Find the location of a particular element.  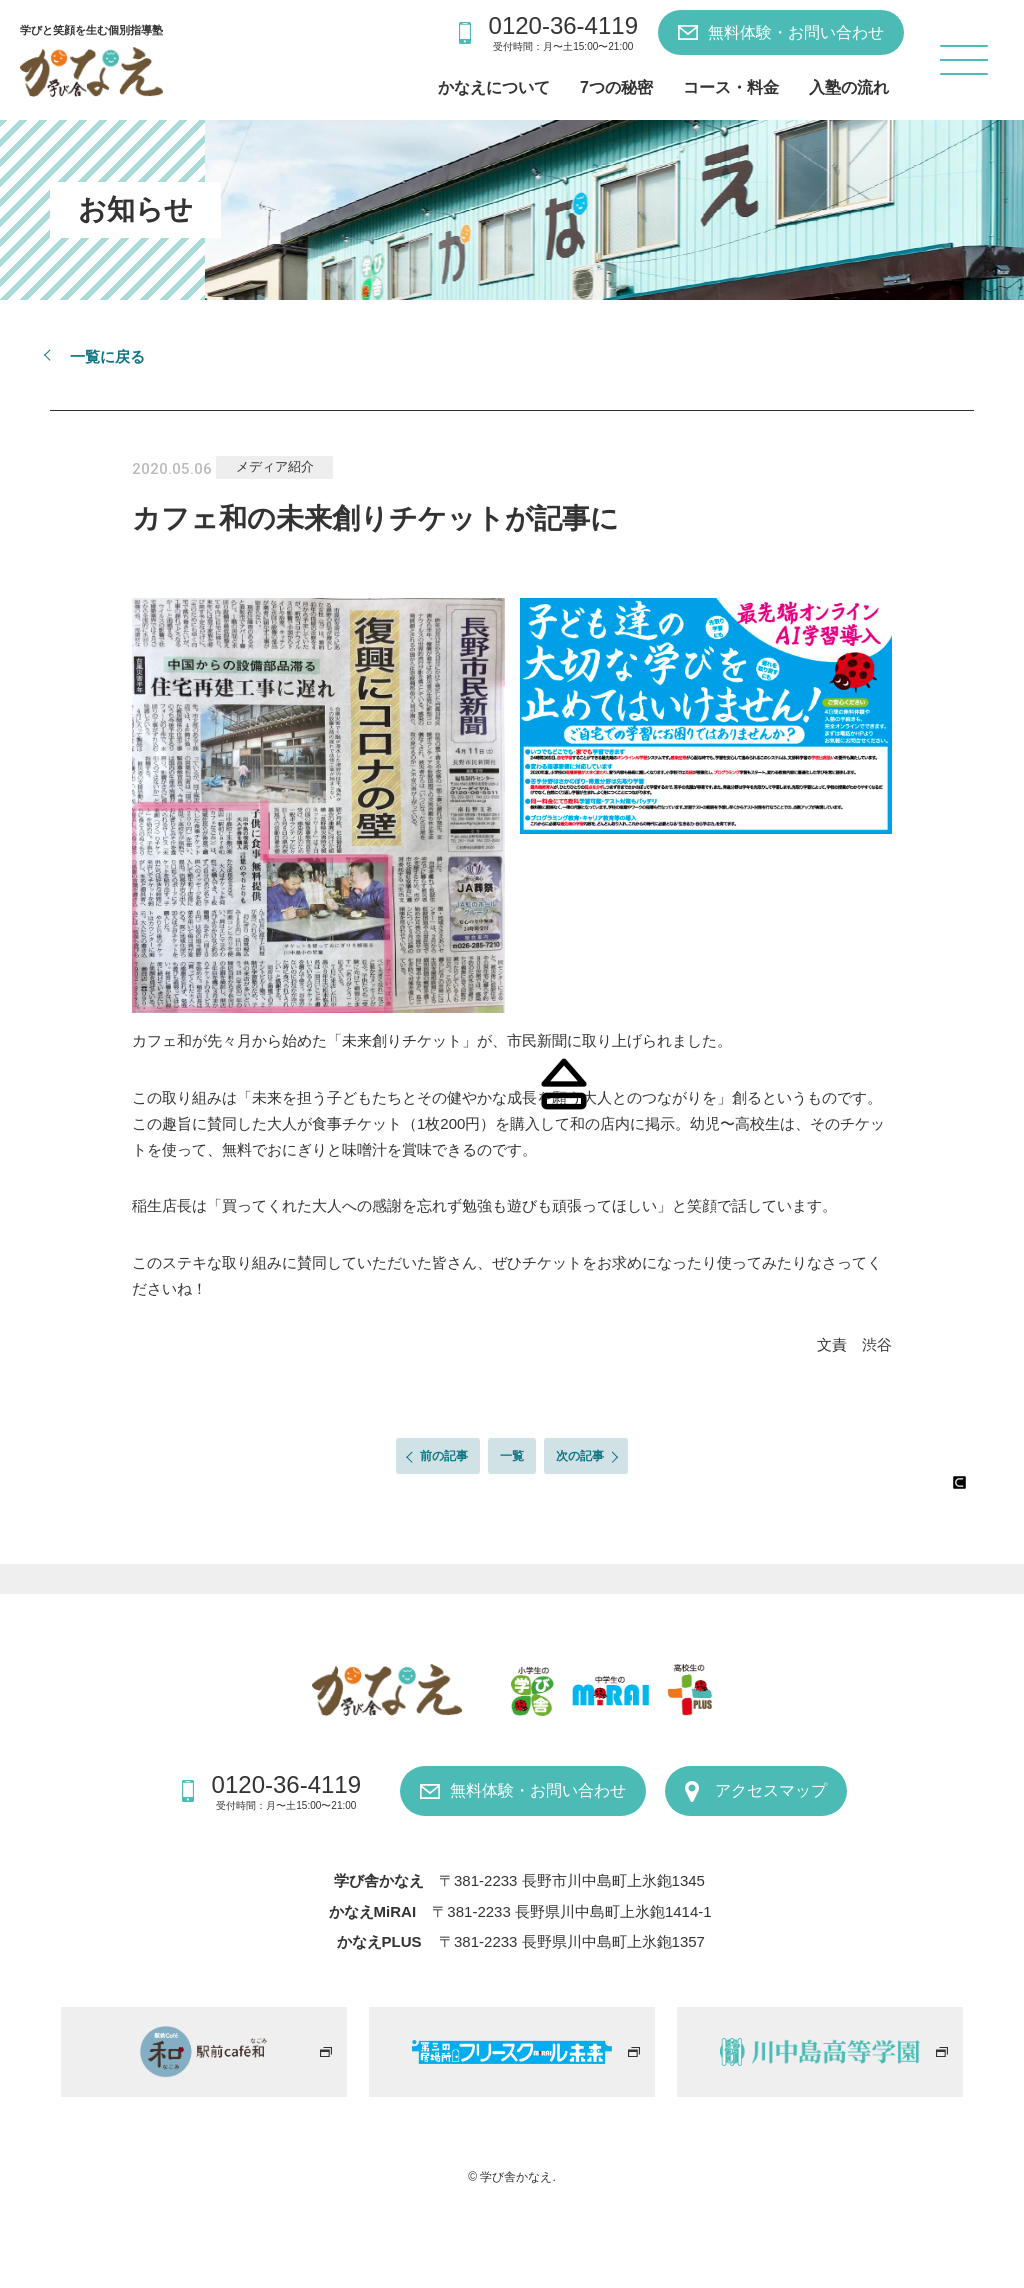

eject media or disc from player is located at coordinates (564, 1084).